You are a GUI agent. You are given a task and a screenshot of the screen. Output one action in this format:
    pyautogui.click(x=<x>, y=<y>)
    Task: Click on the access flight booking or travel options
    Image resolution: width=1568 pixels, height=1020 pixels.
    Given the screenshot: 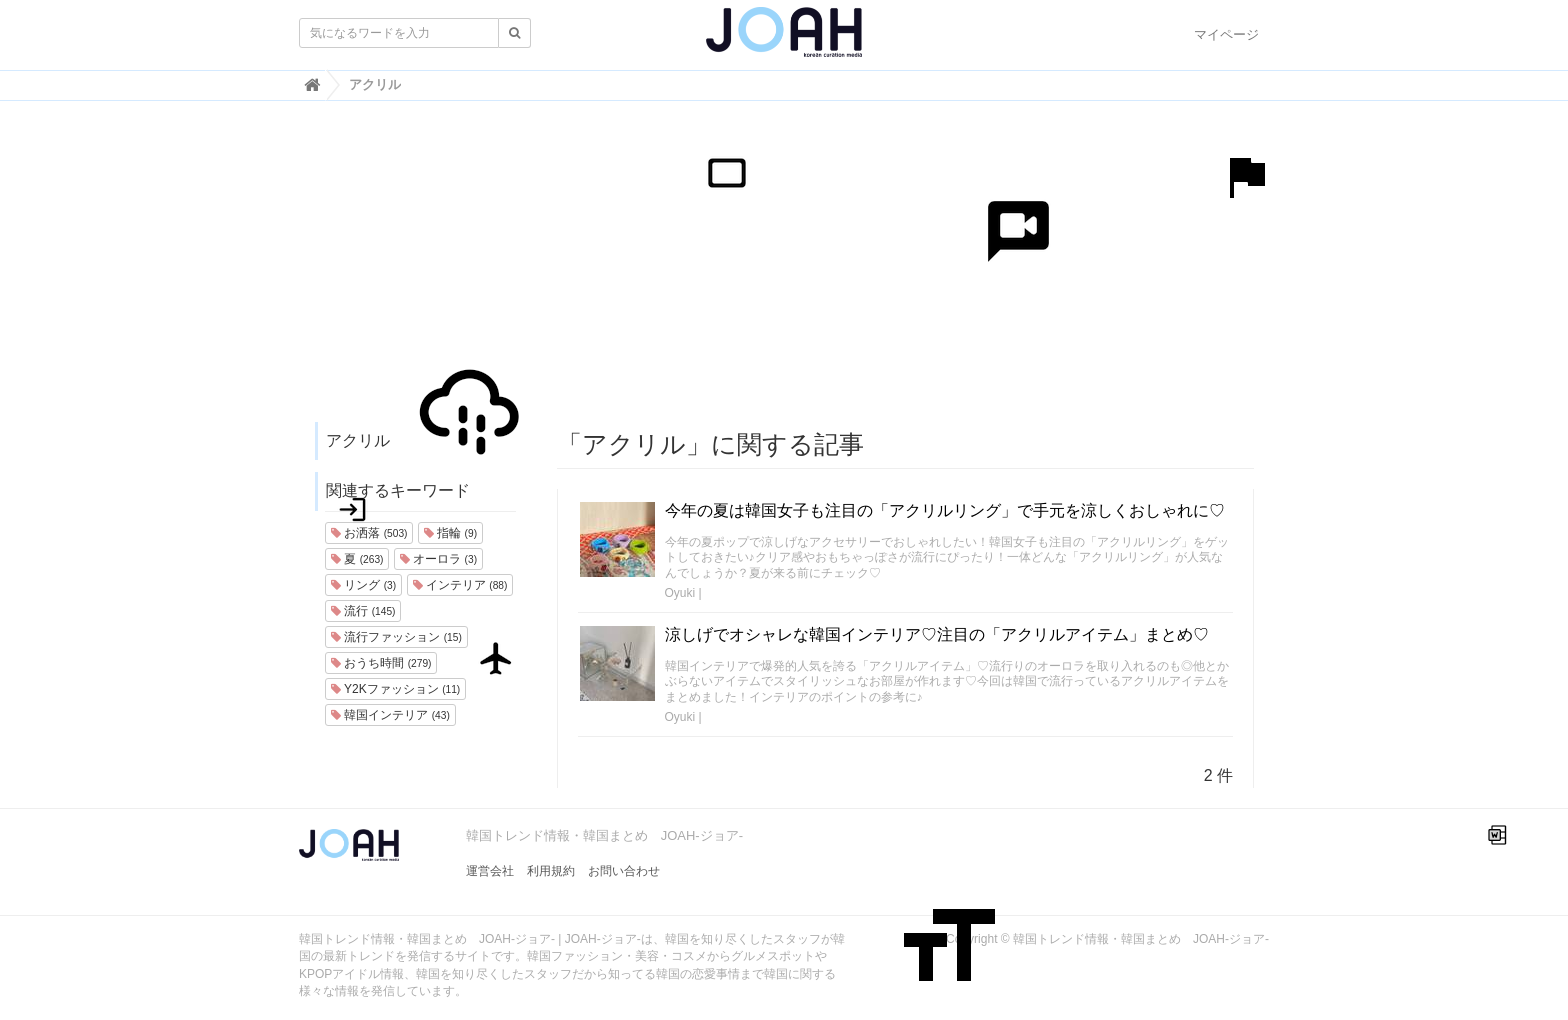 What is the action you would take?
    pyautogui.click(x=496, y=658)
    